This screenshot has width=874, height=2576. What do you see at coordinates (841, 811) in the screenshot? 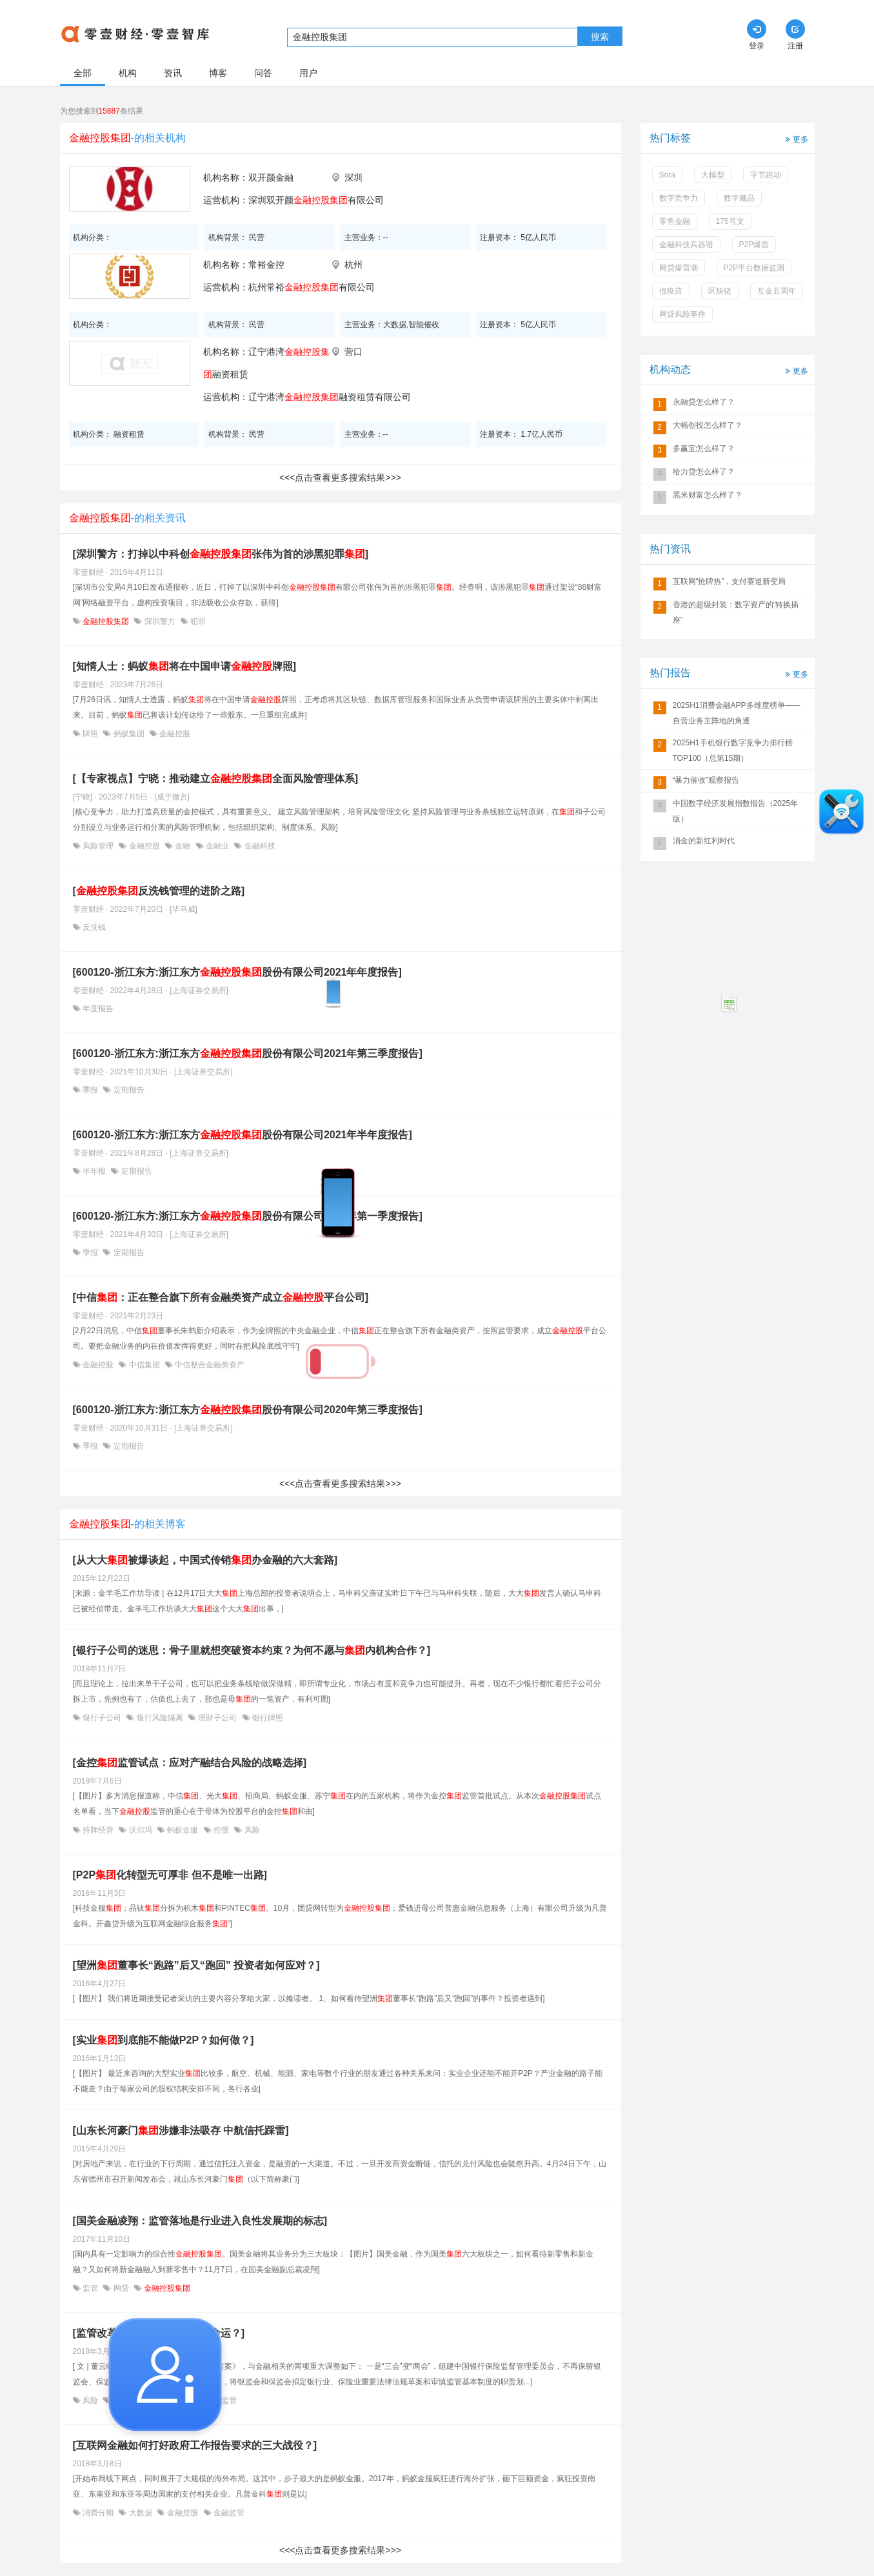
I see `open wireless diagnostics tool` at bounding box center [841, 811].